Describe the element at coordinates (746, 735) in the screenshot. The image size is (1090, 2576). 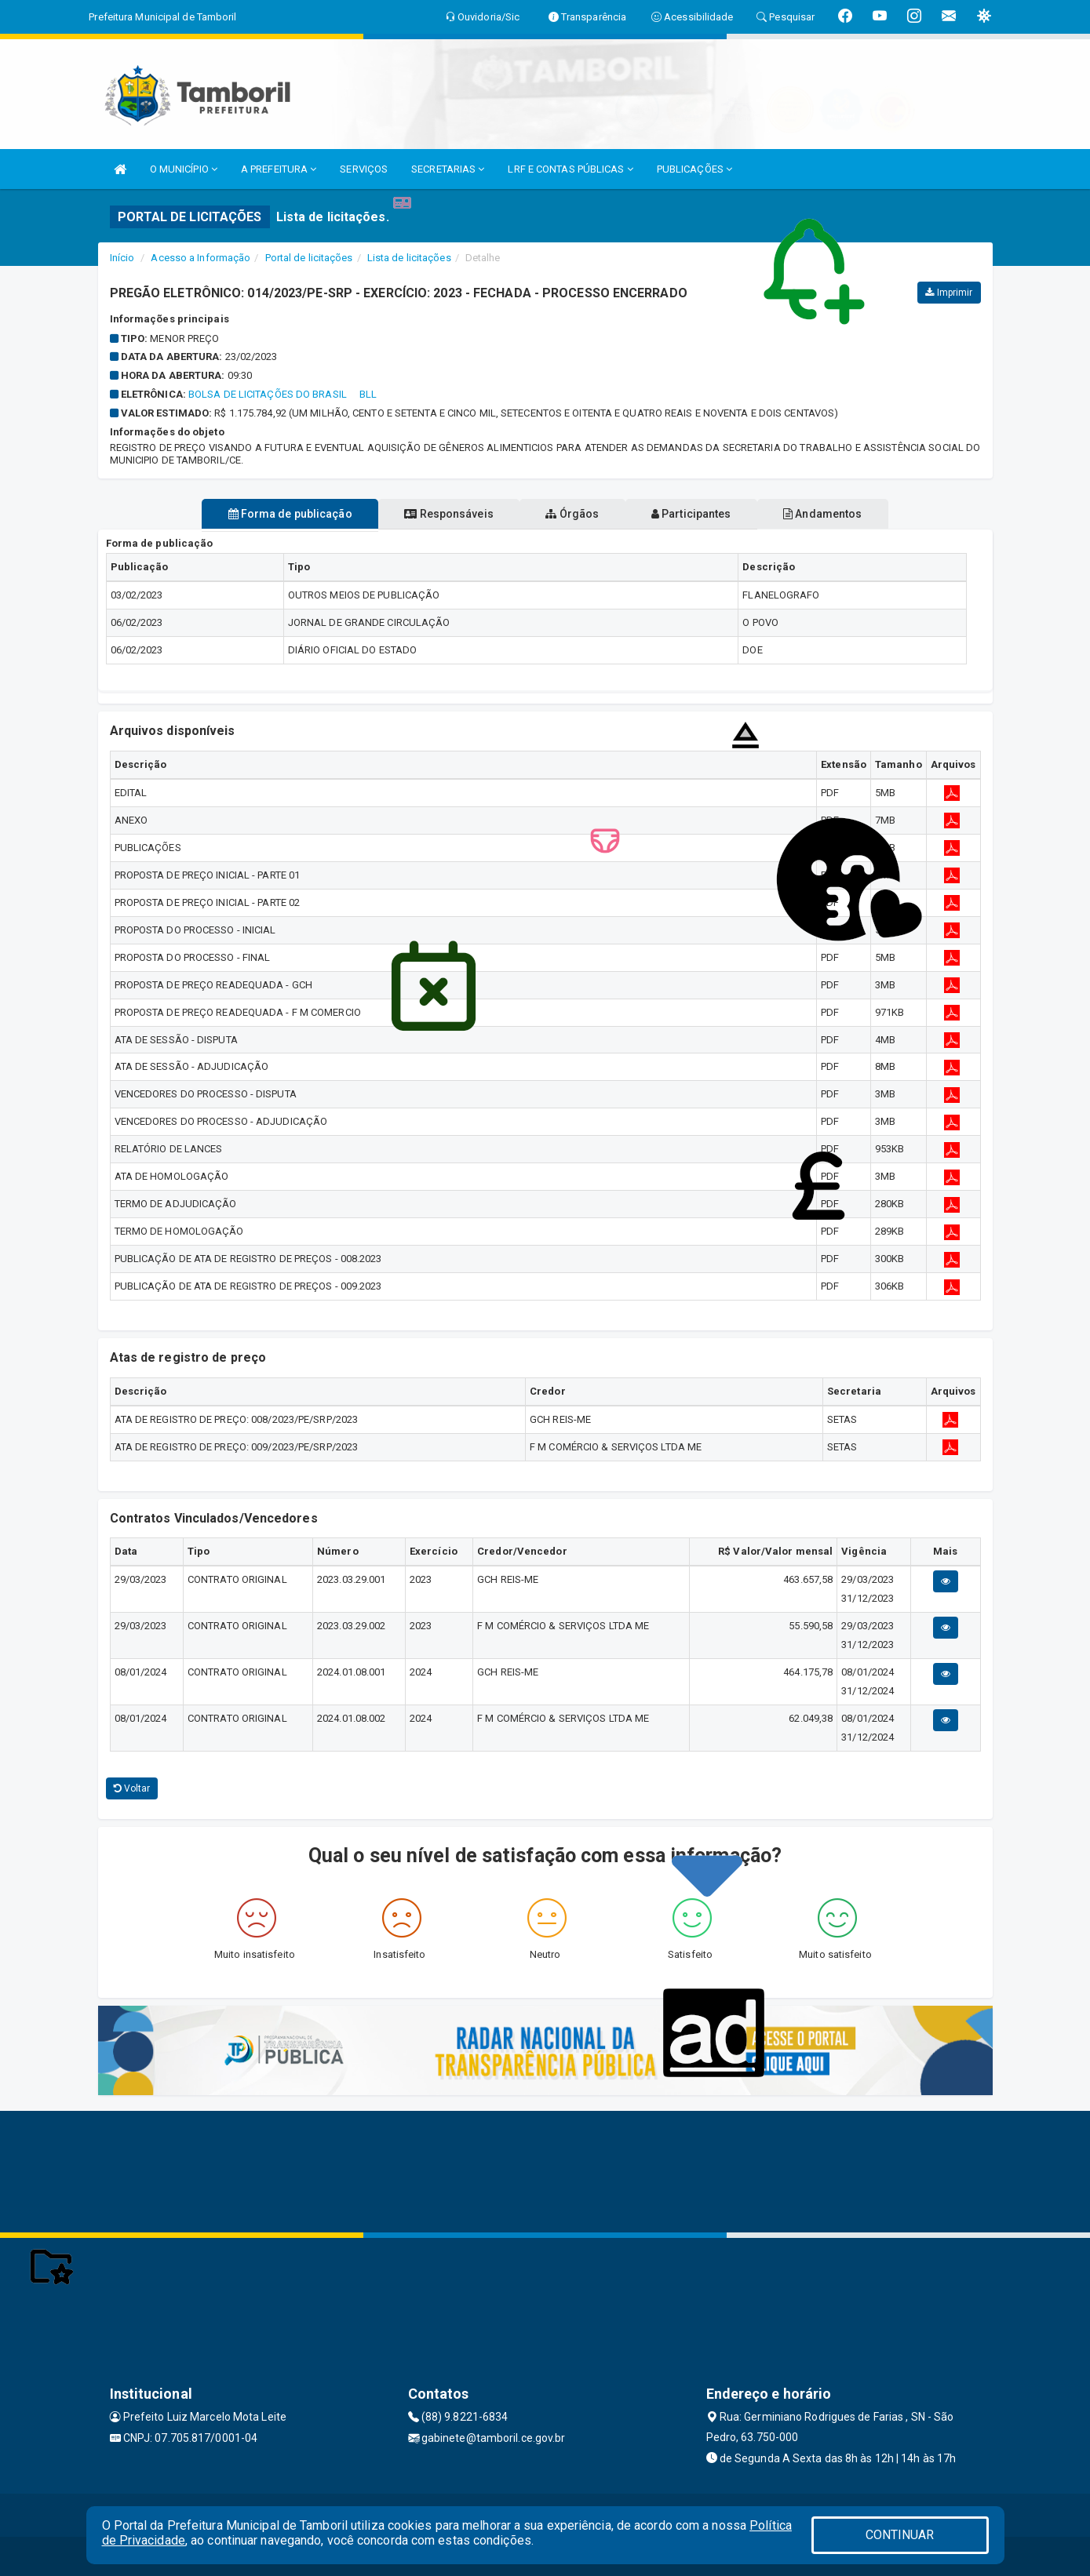
I see `eject removable media or disc` at that location.